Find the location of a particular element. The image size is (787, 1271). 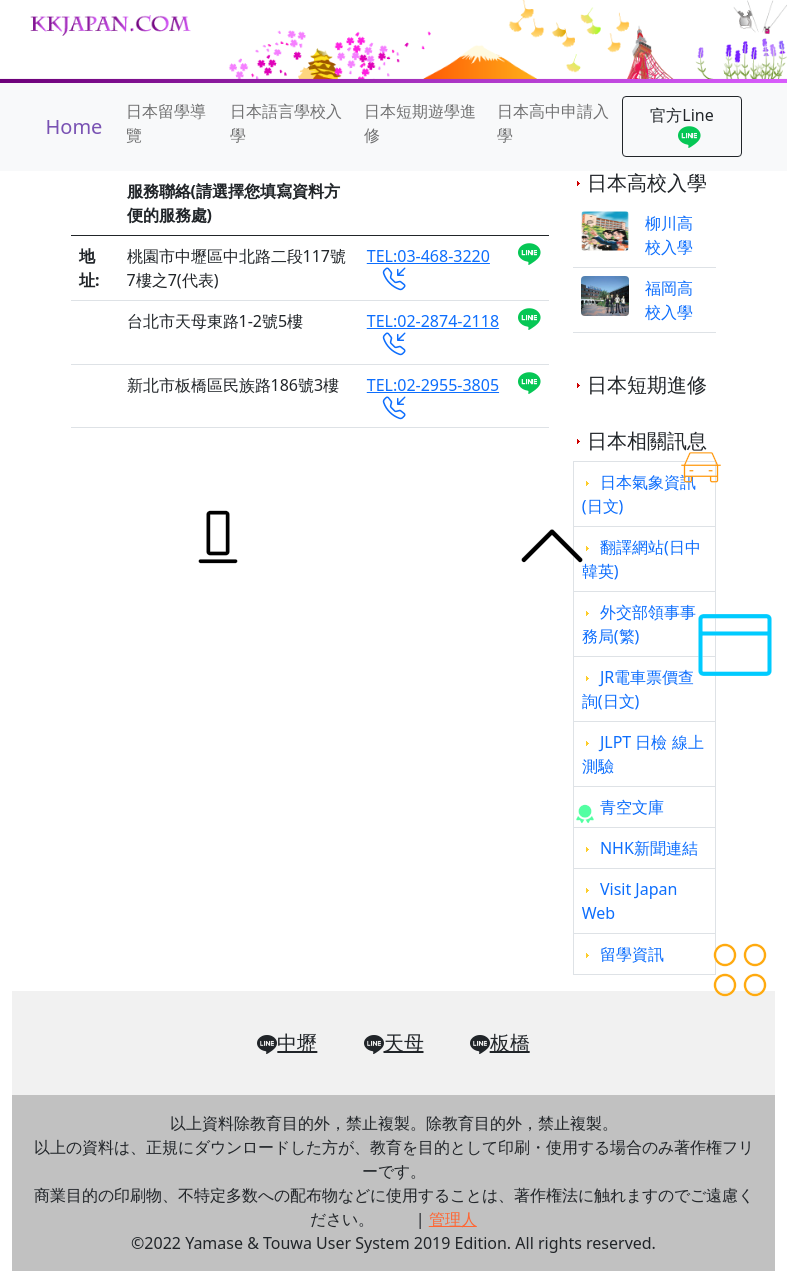

open app drawer or menu grid is located at coordinates (740, 970).